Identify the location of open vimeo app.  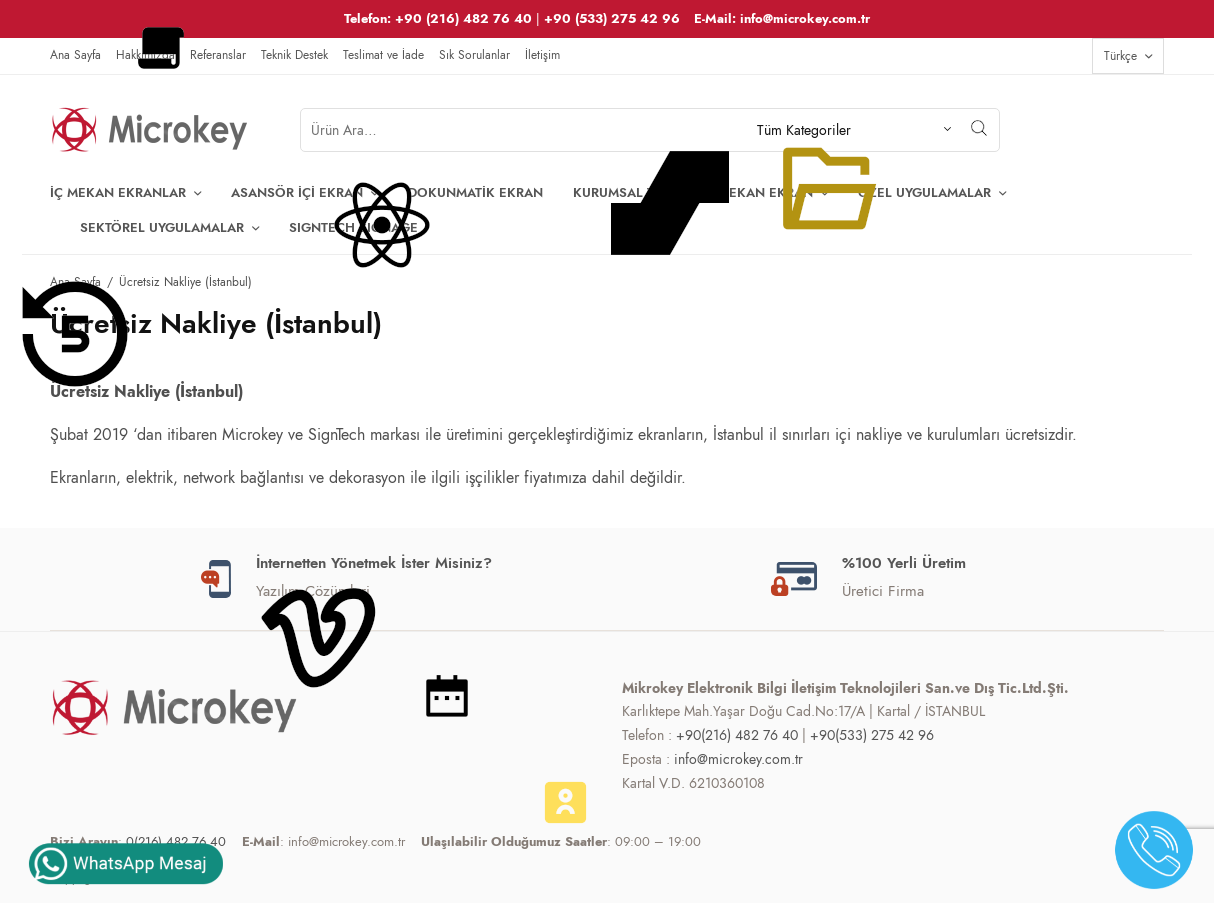
(321, 636).